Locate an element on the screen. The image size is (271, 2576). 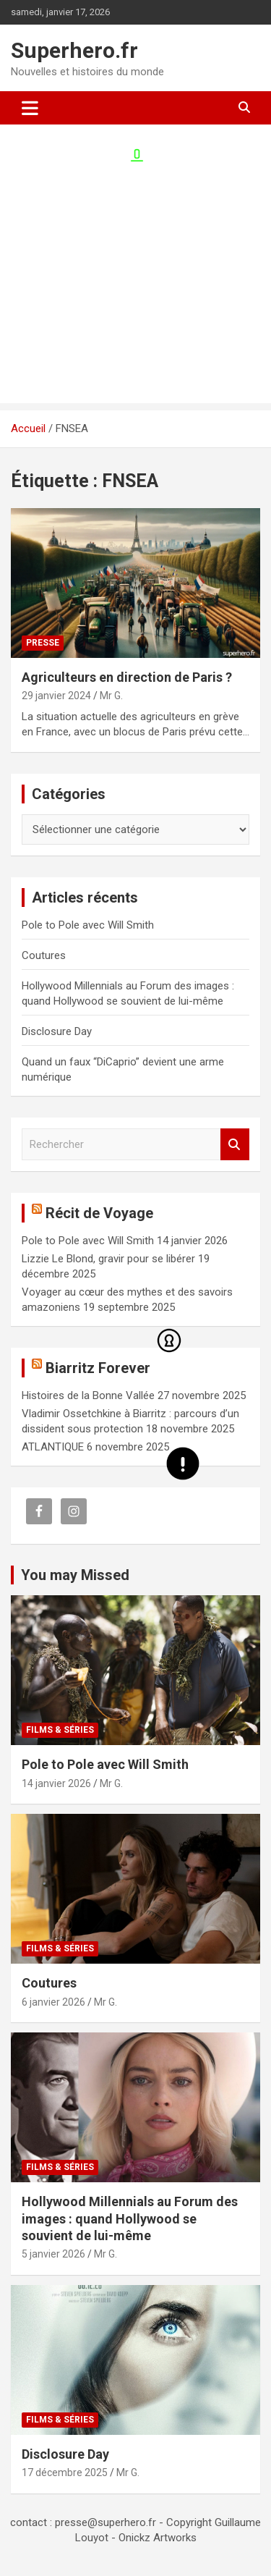
align selected elements to the bottom is located at coordinates (137, 155).